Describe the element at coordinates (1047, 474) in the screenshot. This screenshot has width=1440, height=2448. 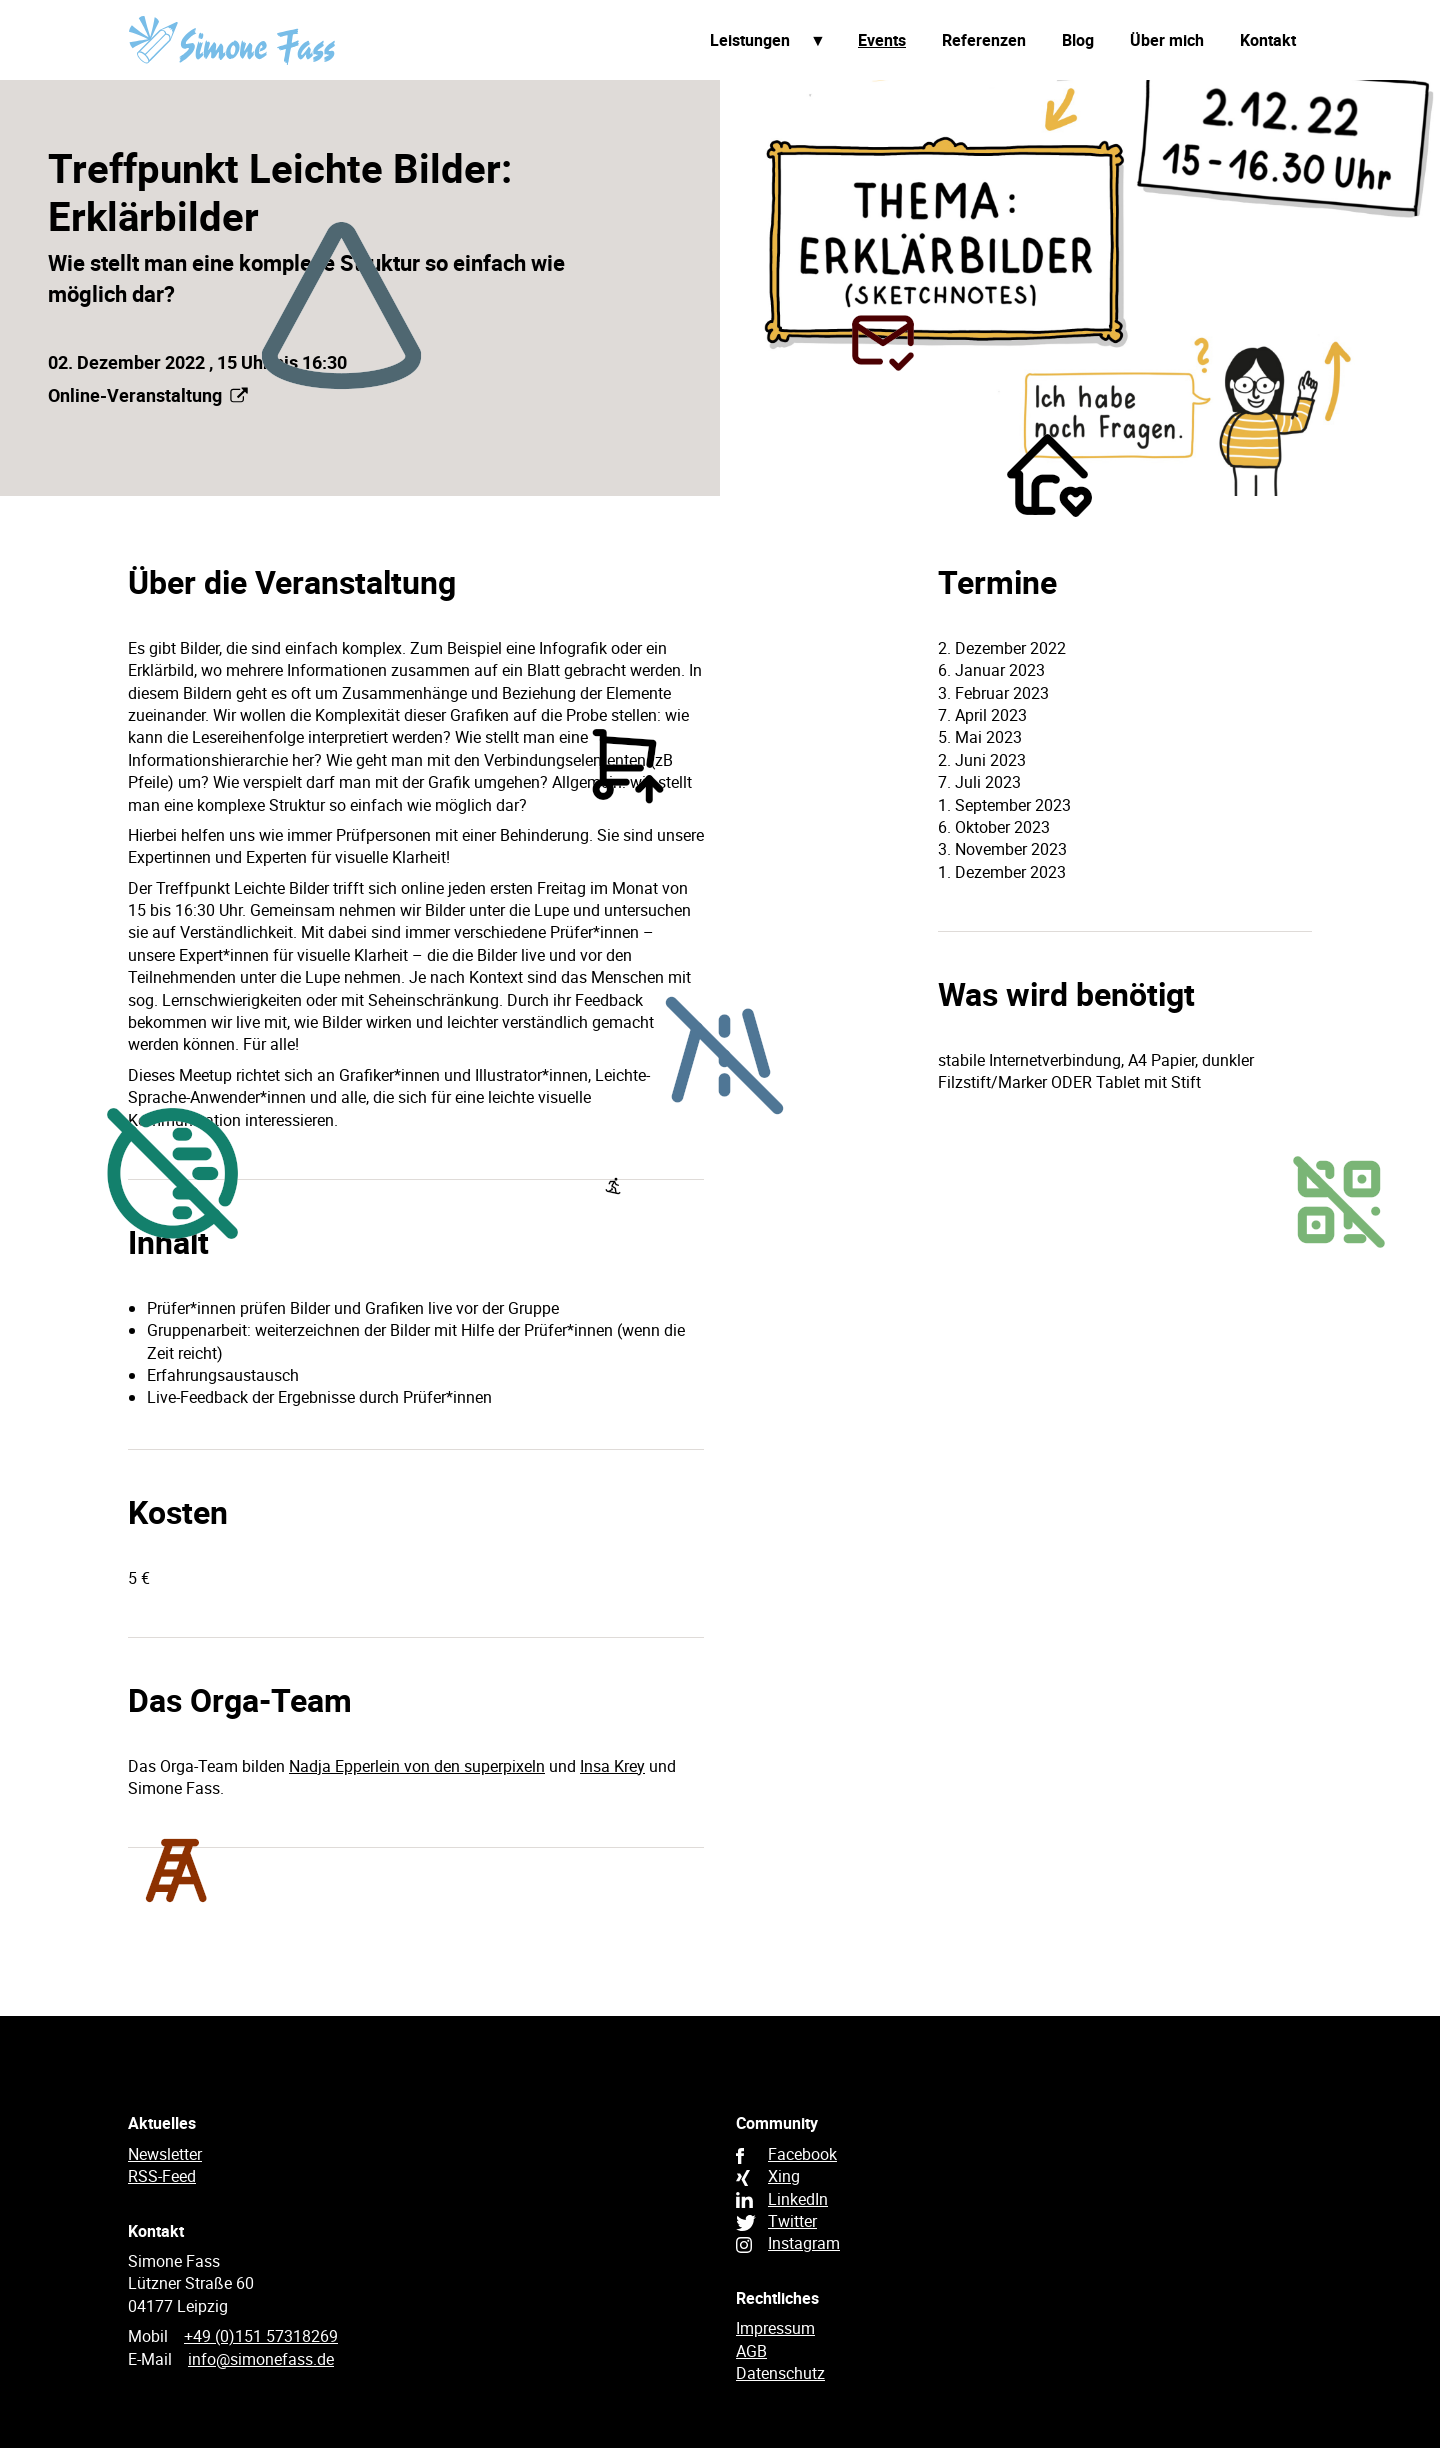
I see `view your favorite or saved home` at that location.